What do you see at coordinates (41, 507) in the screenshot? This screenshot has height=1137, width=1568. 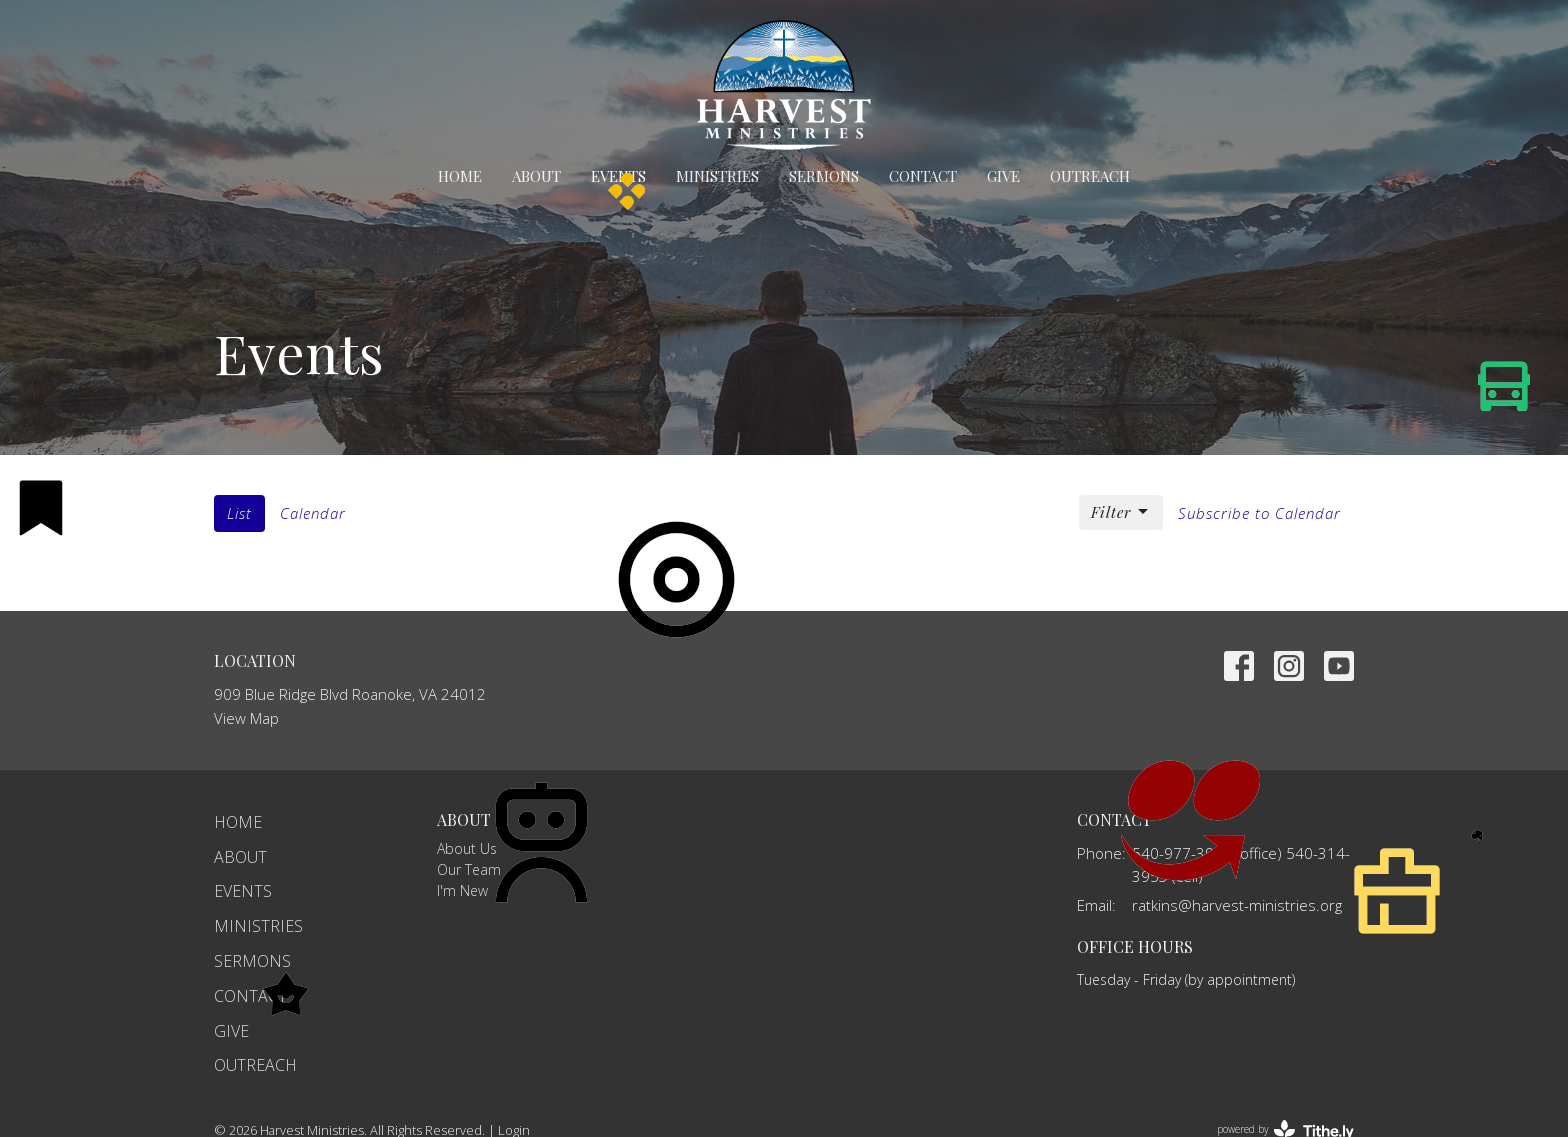 I see `save this item to your bookmarks` at bounding box center [41, 507].